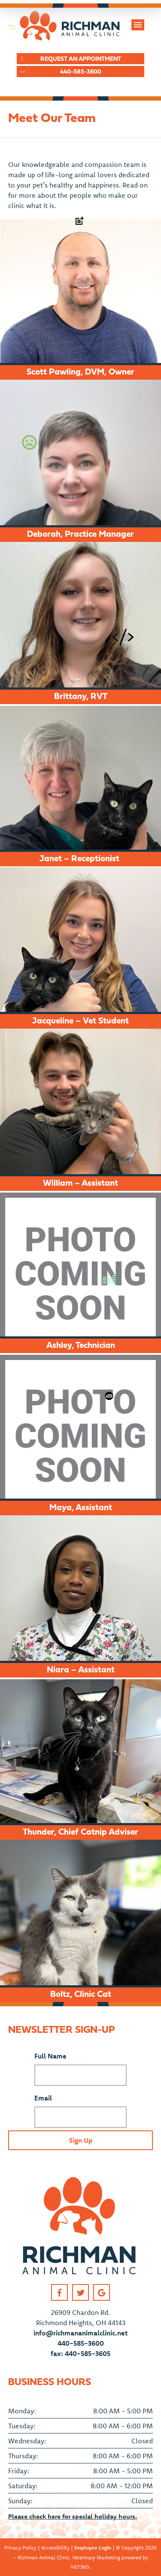 The width and height of the screenshot is (161, 2576). I want to click on attach a file to your message, so click(109, 1396).